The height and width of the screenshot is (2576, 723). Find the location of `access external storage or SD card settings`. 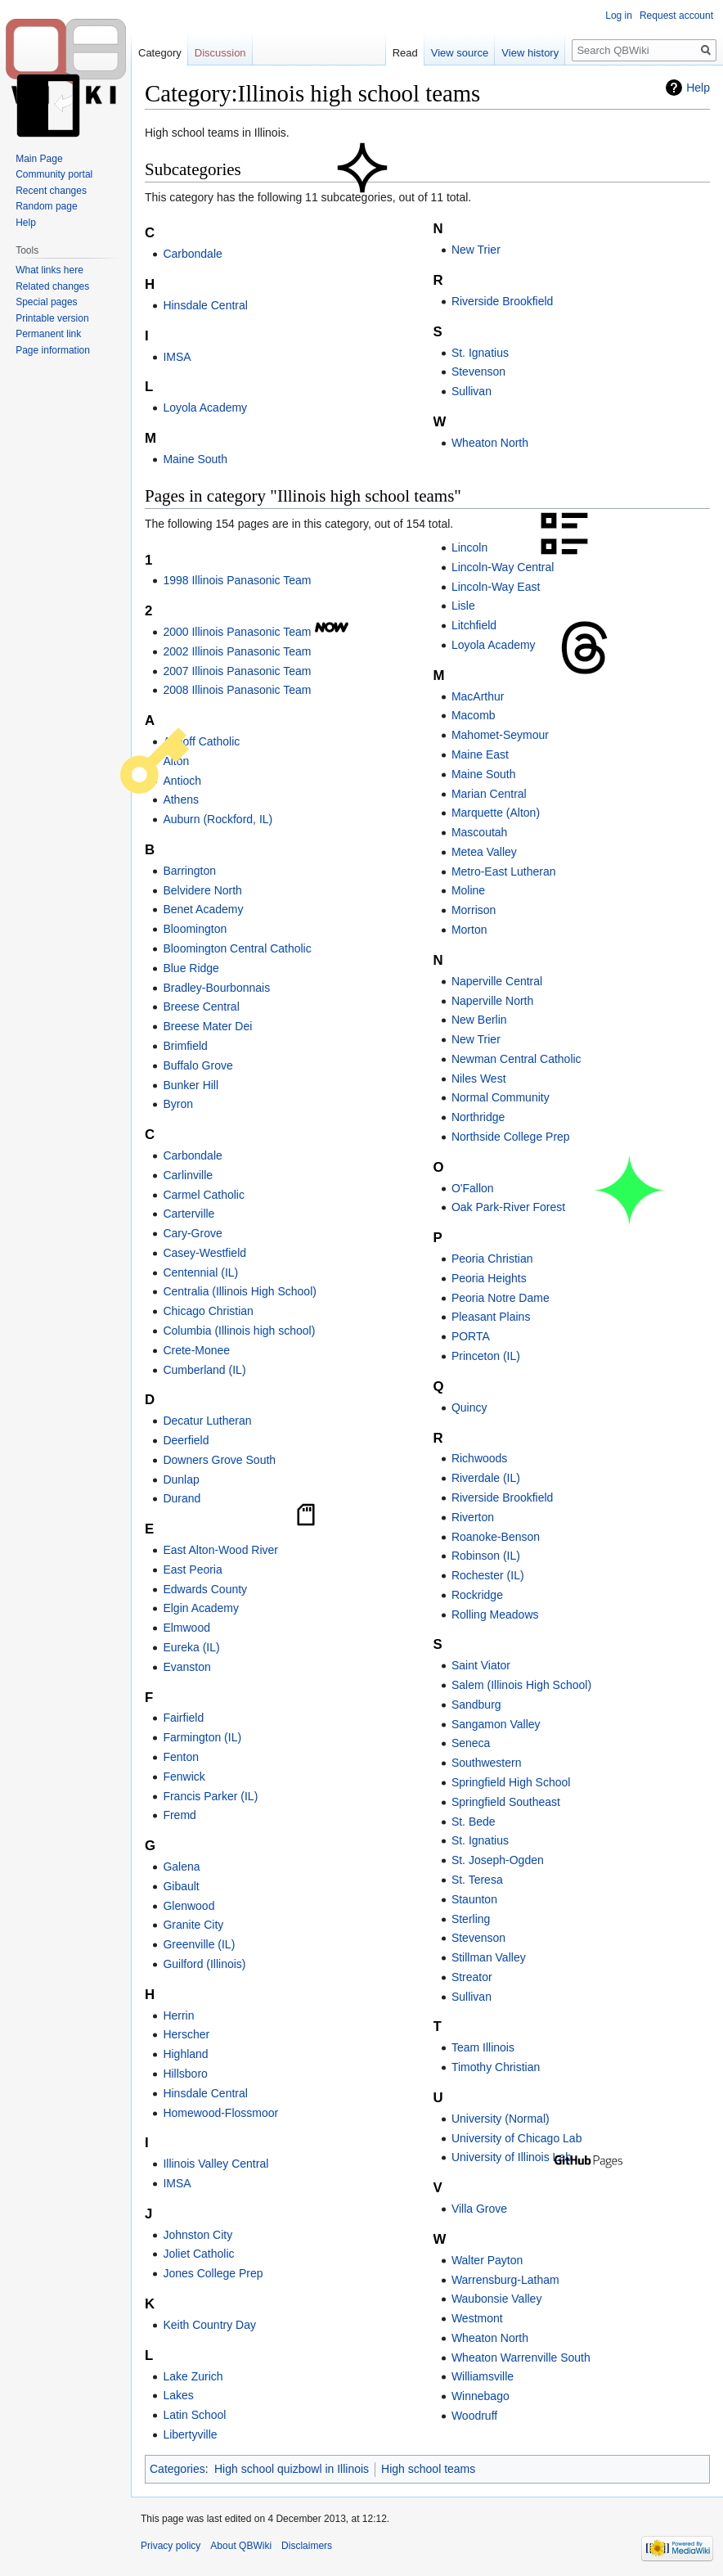

access external storage or SD card settings is located at coordinates (306, 1515).